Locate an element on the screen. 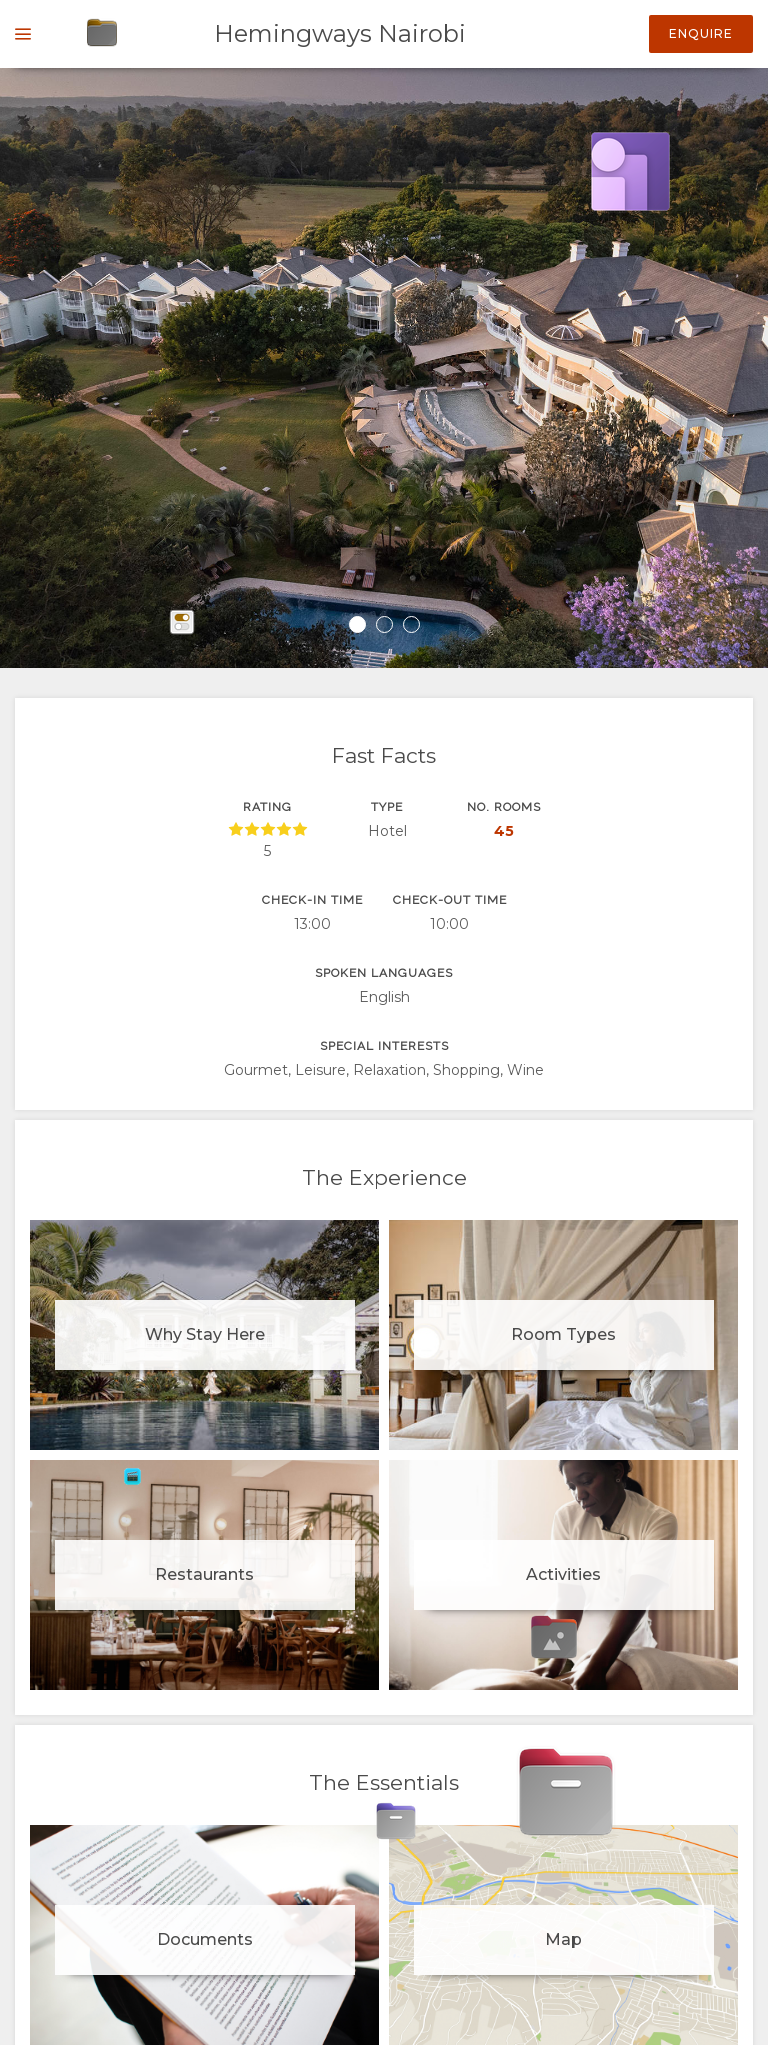 Image resolution: width=768 pixels, height=2045 pixels. open the file manager application is located at coordinates (566, 1792).